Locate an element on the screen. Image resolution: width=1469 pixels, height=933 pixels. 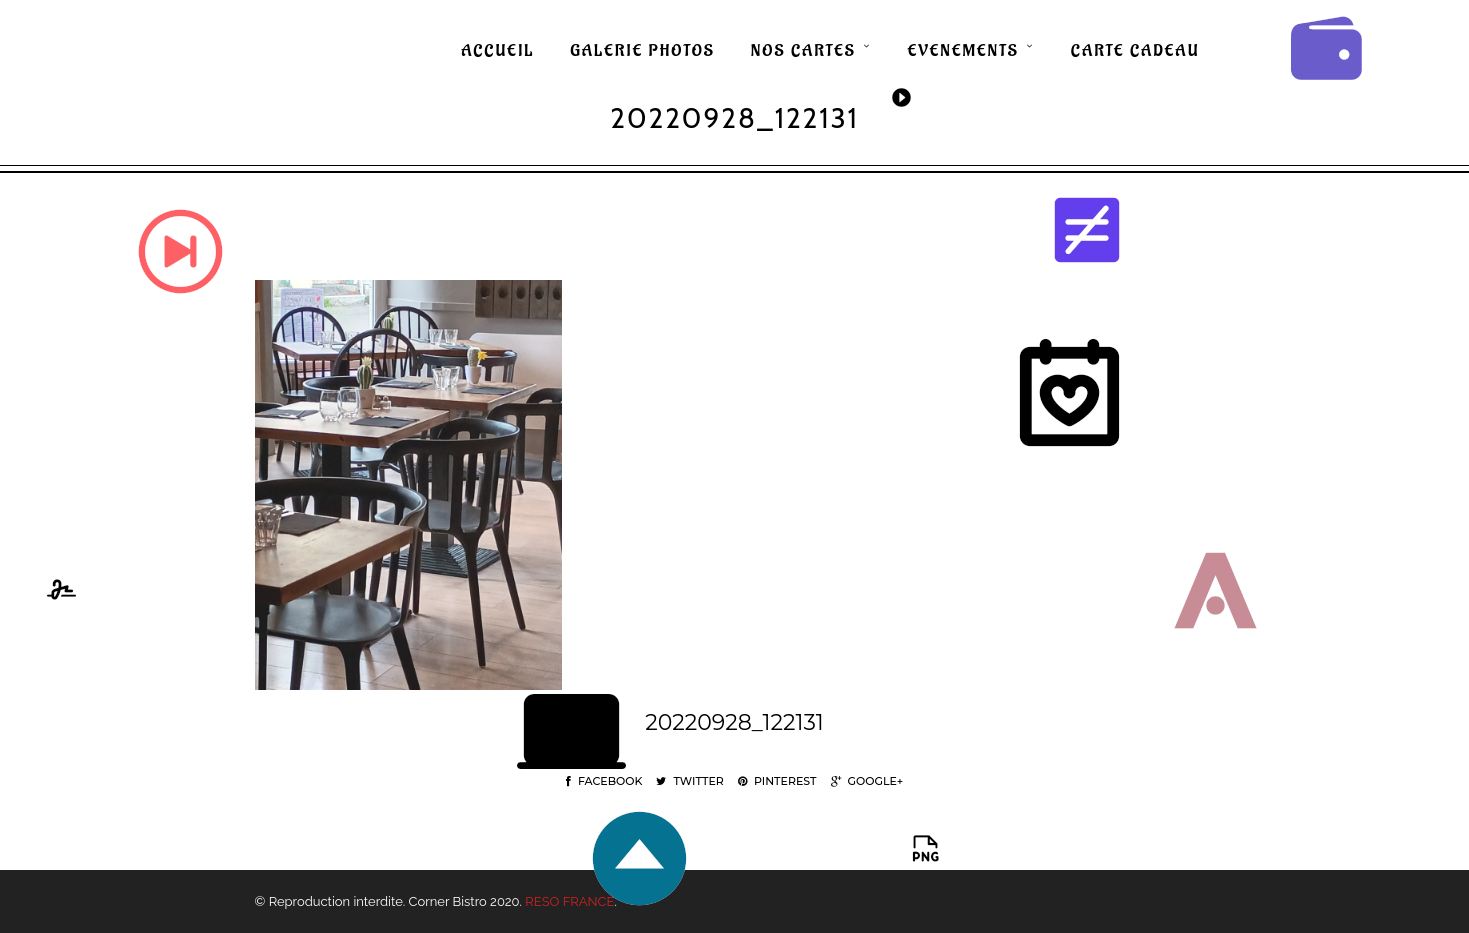
collapse an expanded section is located at coordinates (639, 858).